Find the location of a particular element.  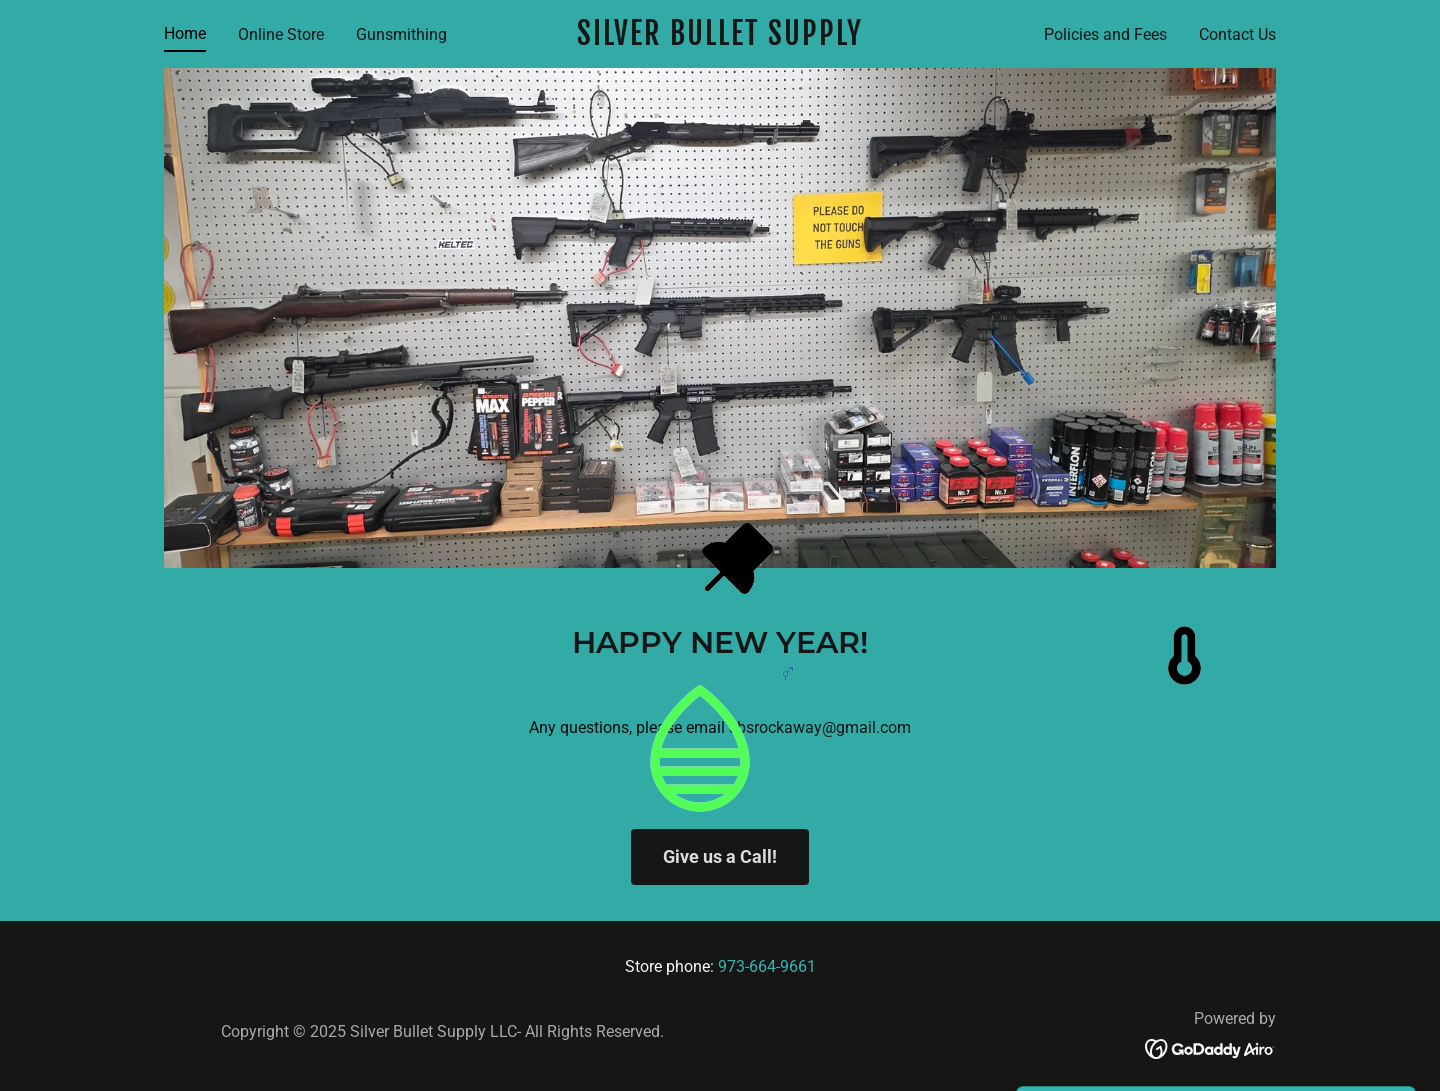

indicates partial fill level or half-full status is located at coordinates (700, 753).